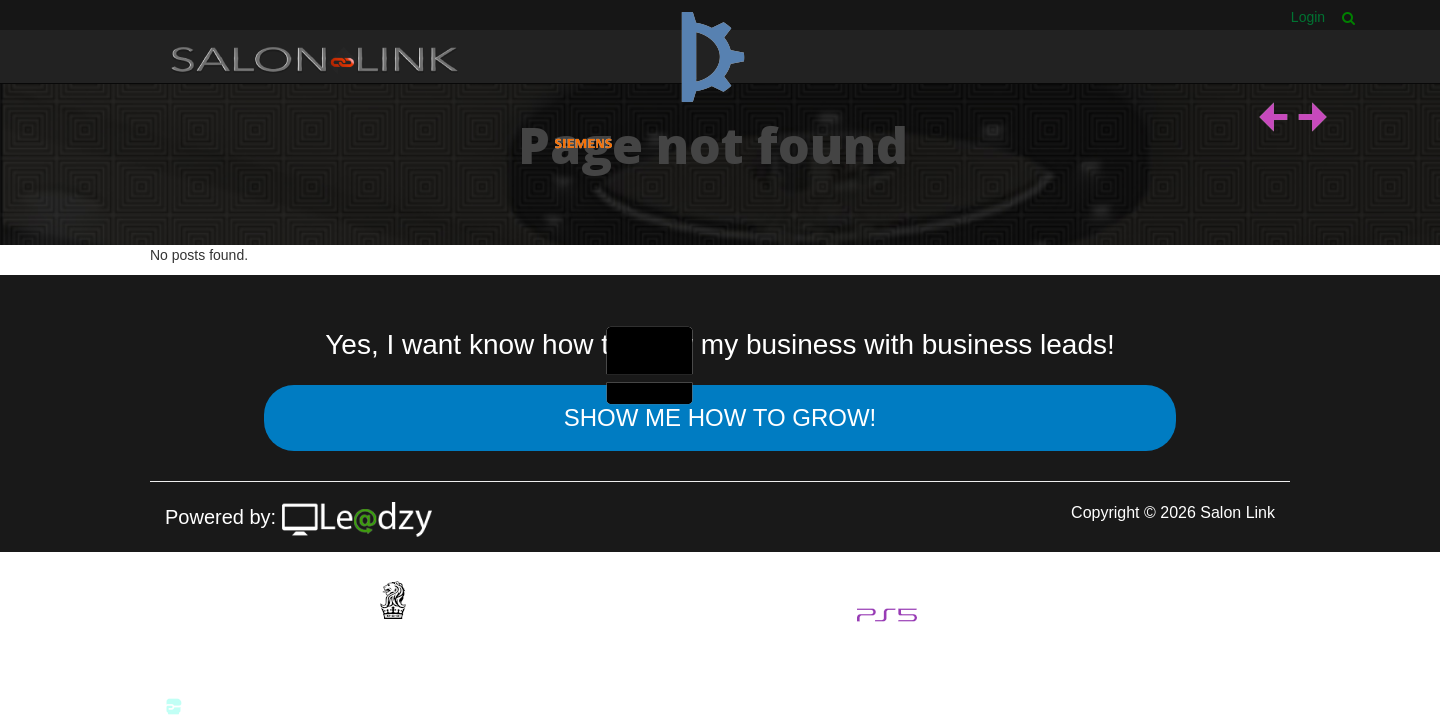 This screenshot has height=720, width=1440. Describe the element at coordinates (583, 143) in the screenshot. I see `Siemens company logo` at that location.